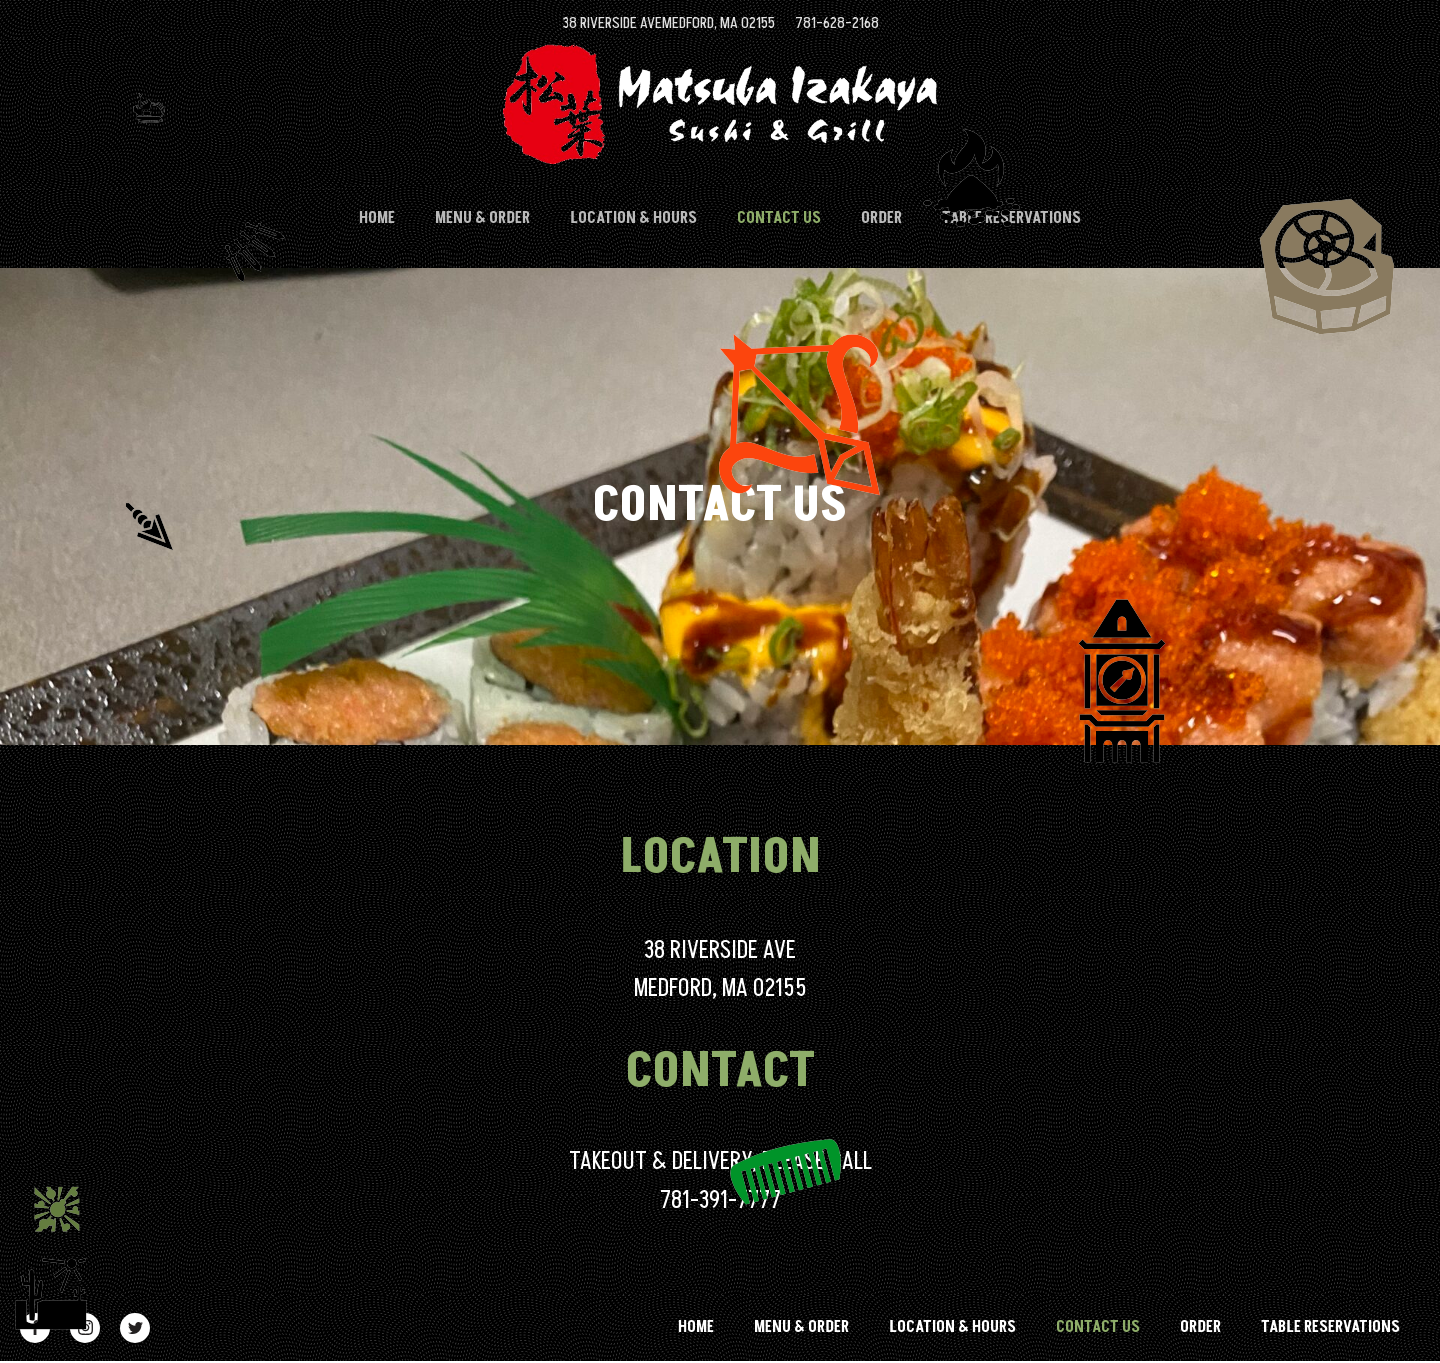 This screenshot has width=1440, height=1363. I want to click on view clock tower landmark or building, so click(1122, 681).